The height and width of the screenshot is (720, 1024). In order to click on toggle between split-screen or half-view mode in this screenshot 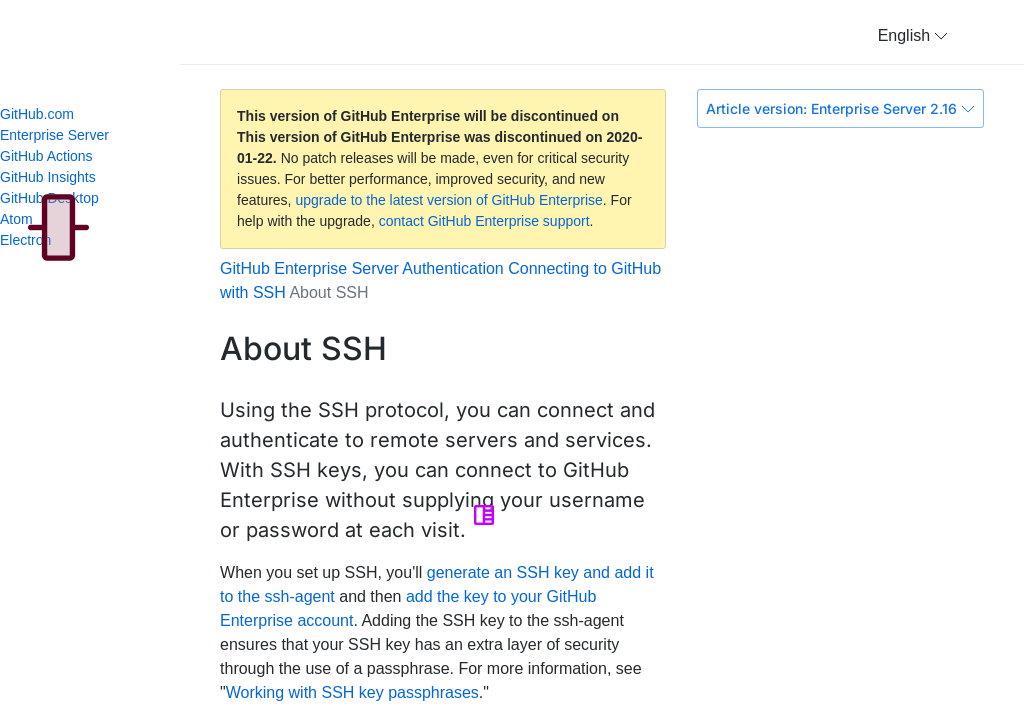, I will do `click(484, 515)`.